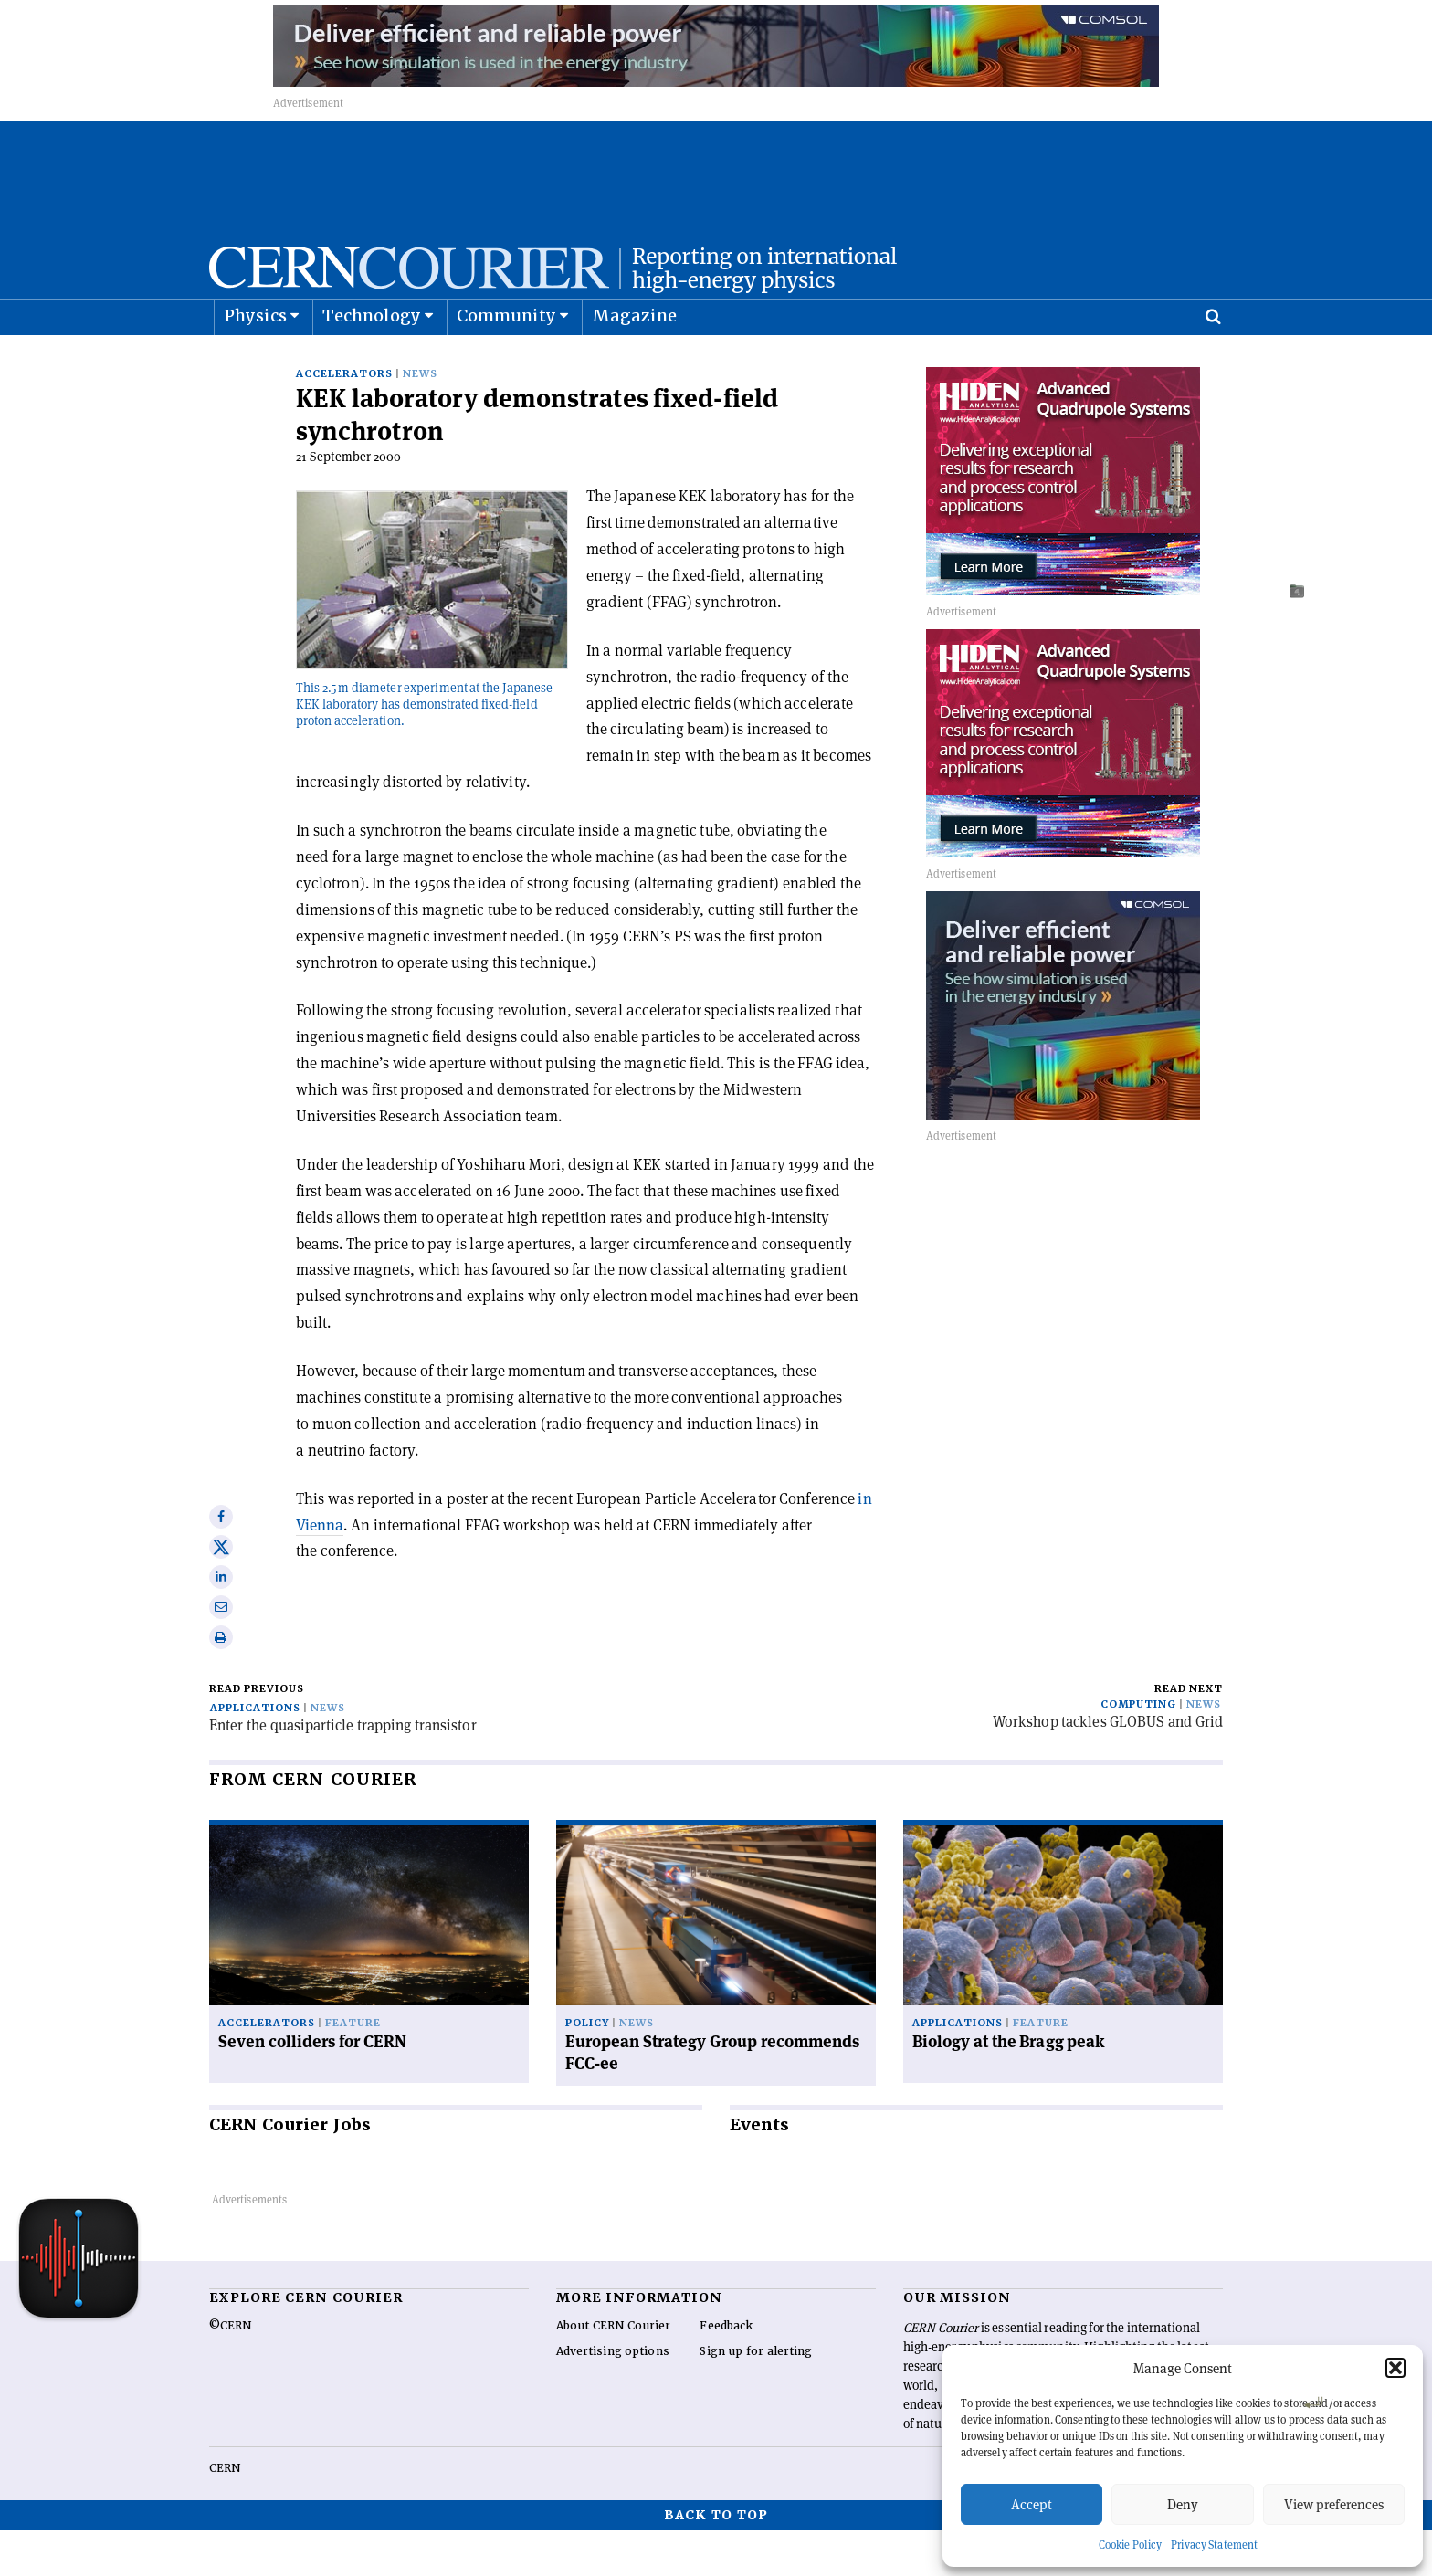  What do you see at coordinates (1297, 591) in the screenshot?
I see `open insync cloud sync folder` at bounding box center [1297, 591].